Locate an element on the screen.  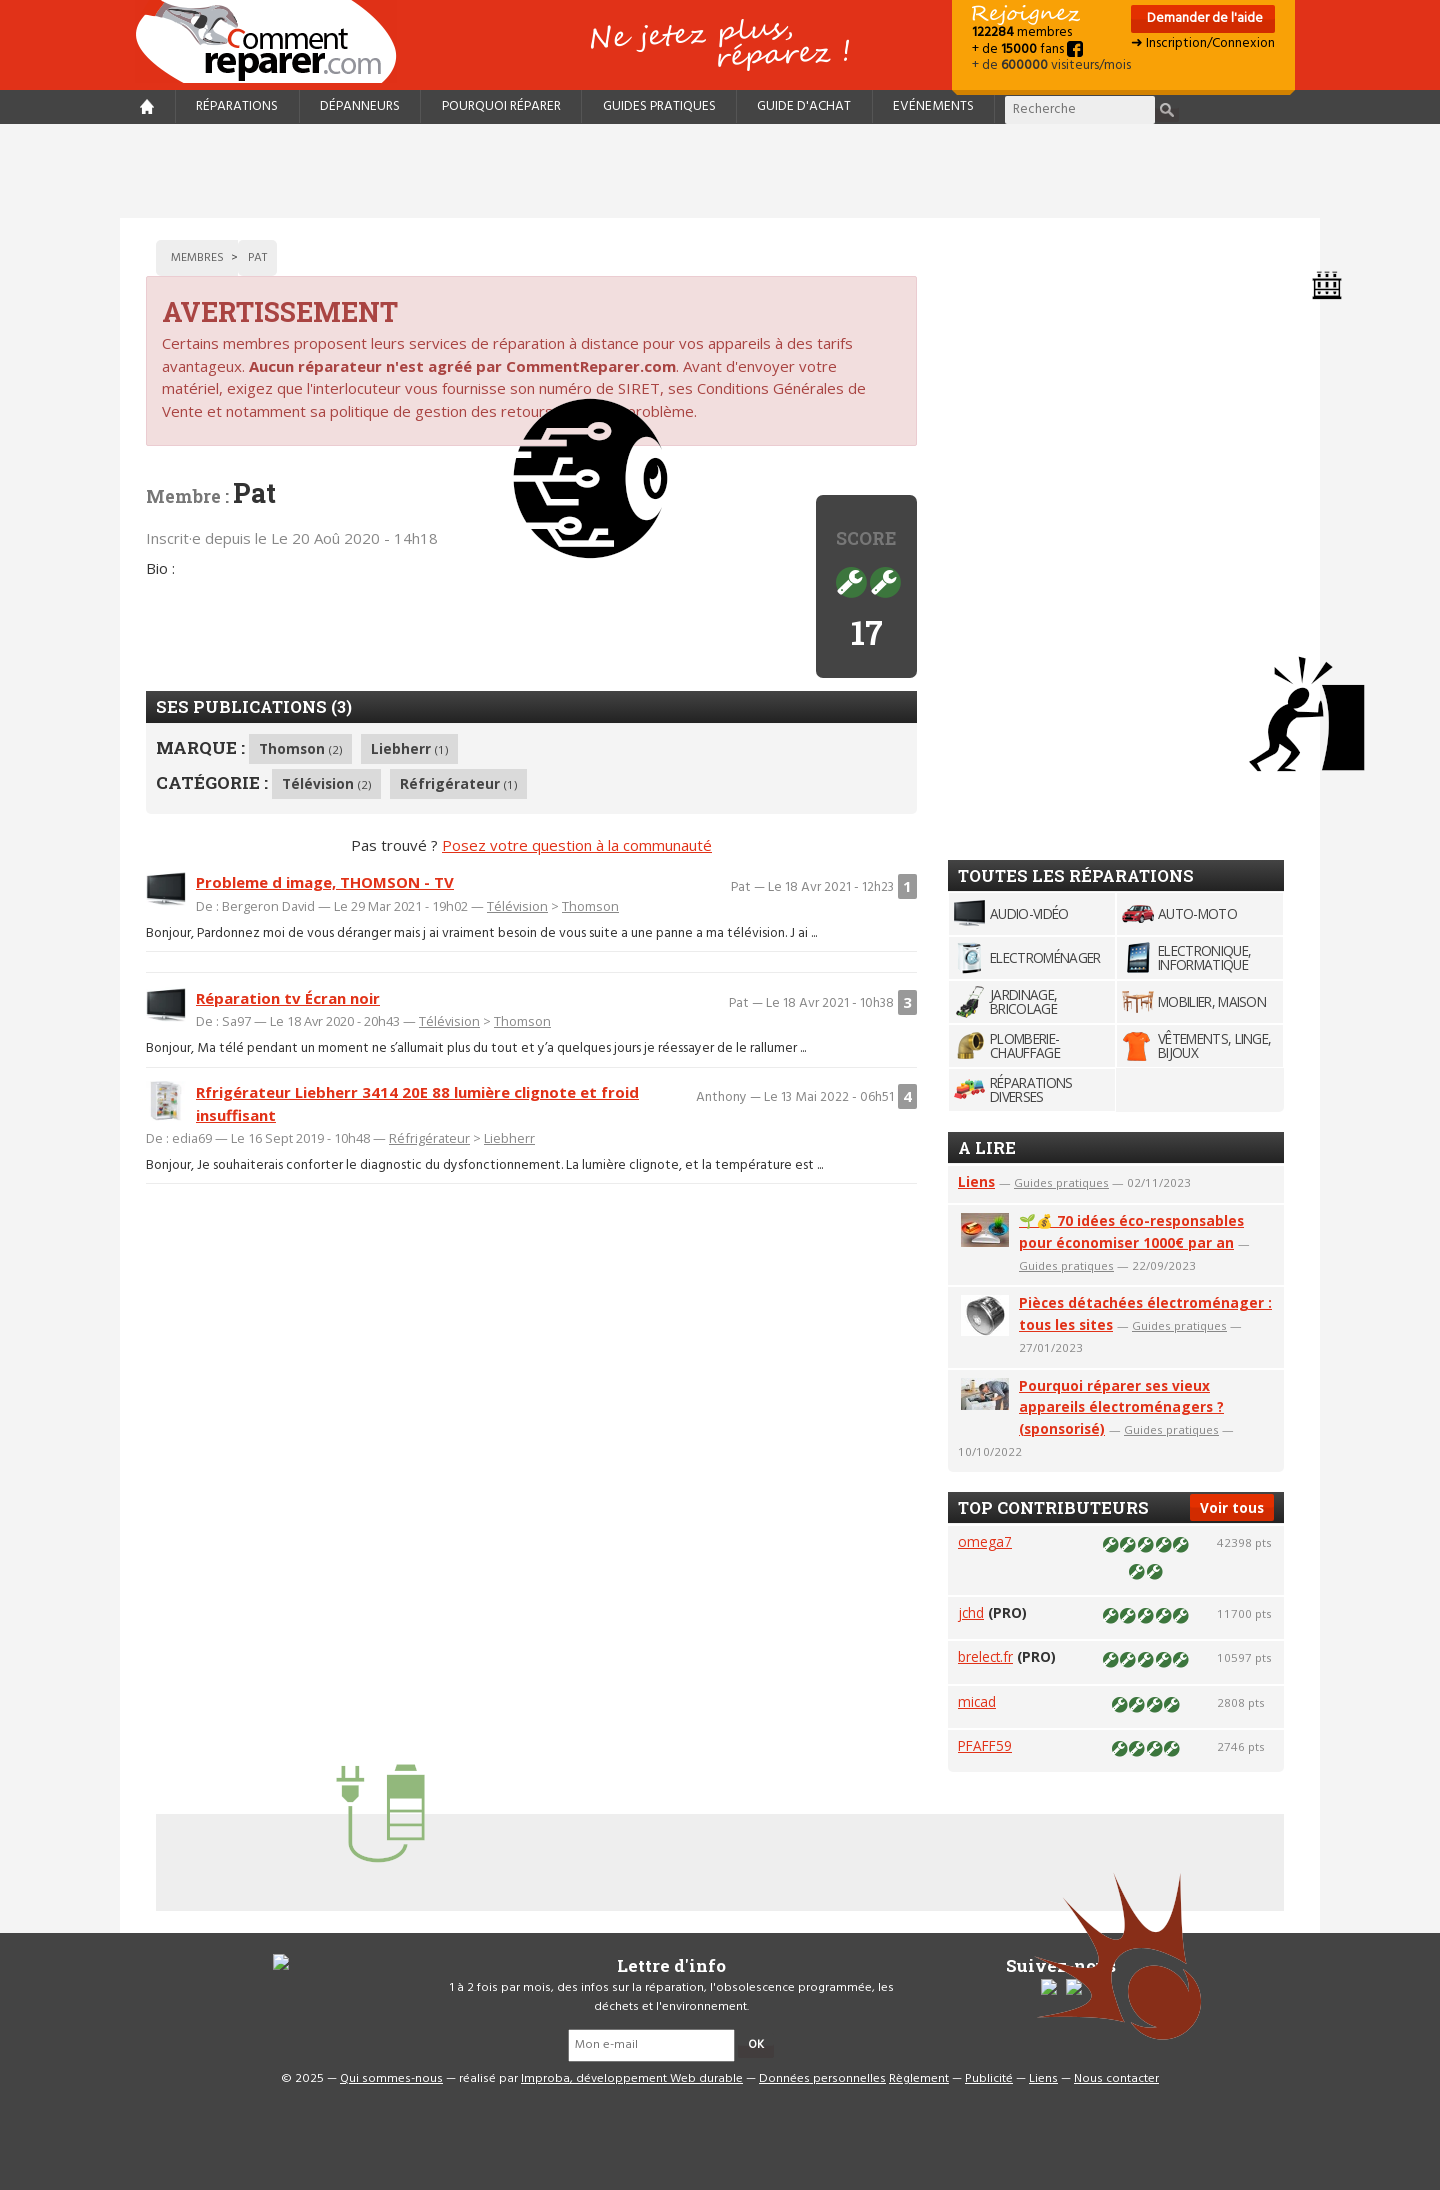
push to activate or move an object is located at coordinates (1306, 712).